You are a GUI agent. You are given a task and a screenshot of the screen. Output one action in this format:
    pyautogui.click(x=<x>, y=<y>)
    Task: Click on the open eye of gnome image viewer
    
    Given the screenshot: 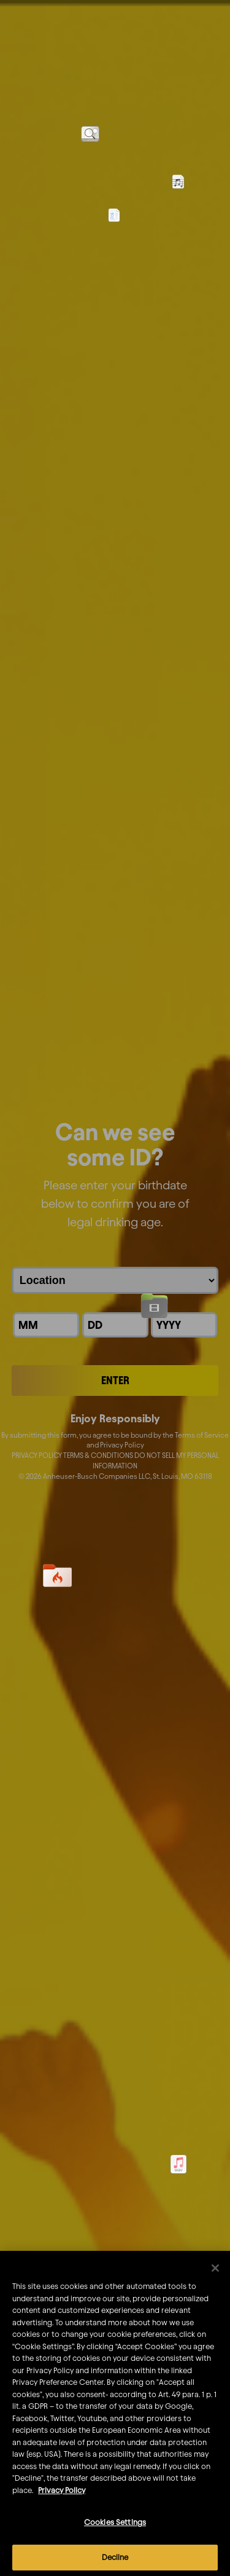 What is the action you would take?
    pyautogui.click(x=90, y=134)
    